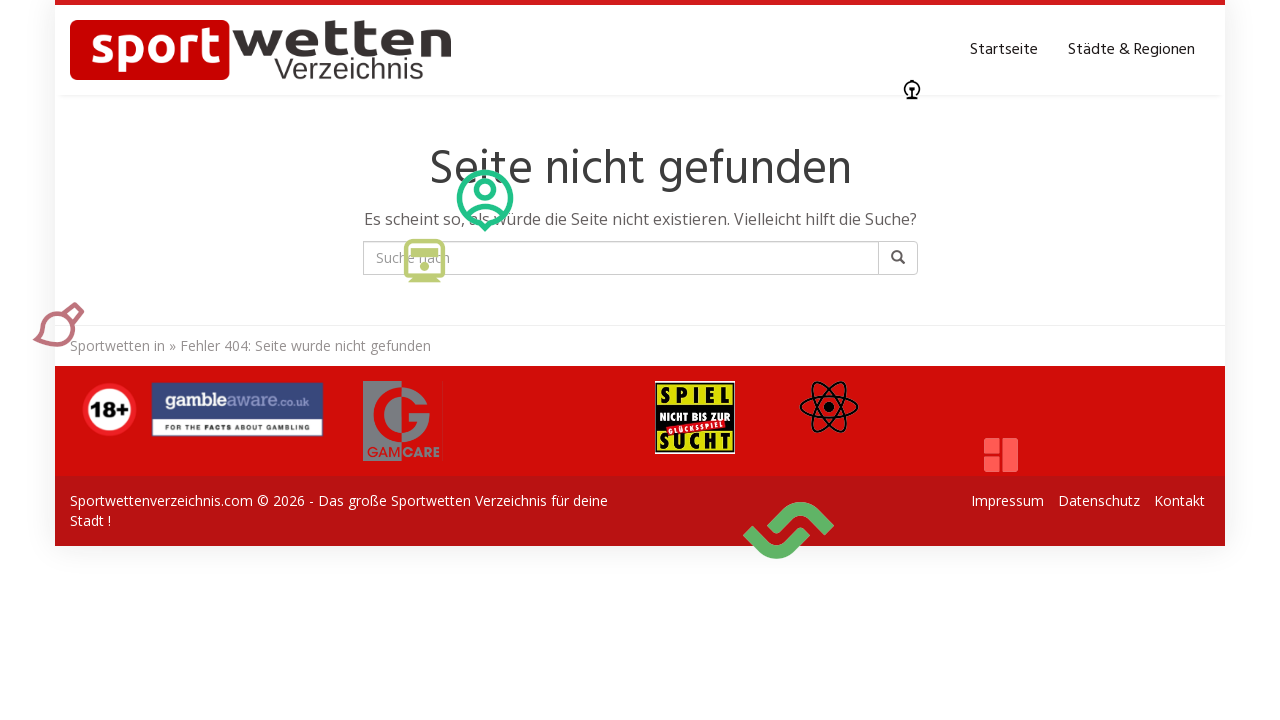 This screenshot has width=1280, height=720. Describe the element at coordinates (788, 530) in the screenshot. I see `semaphore ci logo` at that location.